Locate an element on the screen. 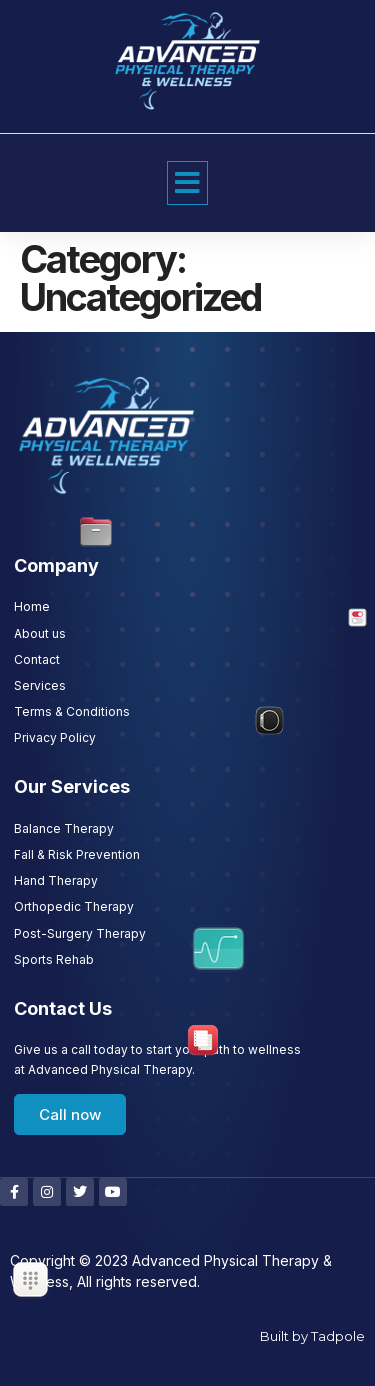  open the Apple Watch app is located at coordinates (269, 720).